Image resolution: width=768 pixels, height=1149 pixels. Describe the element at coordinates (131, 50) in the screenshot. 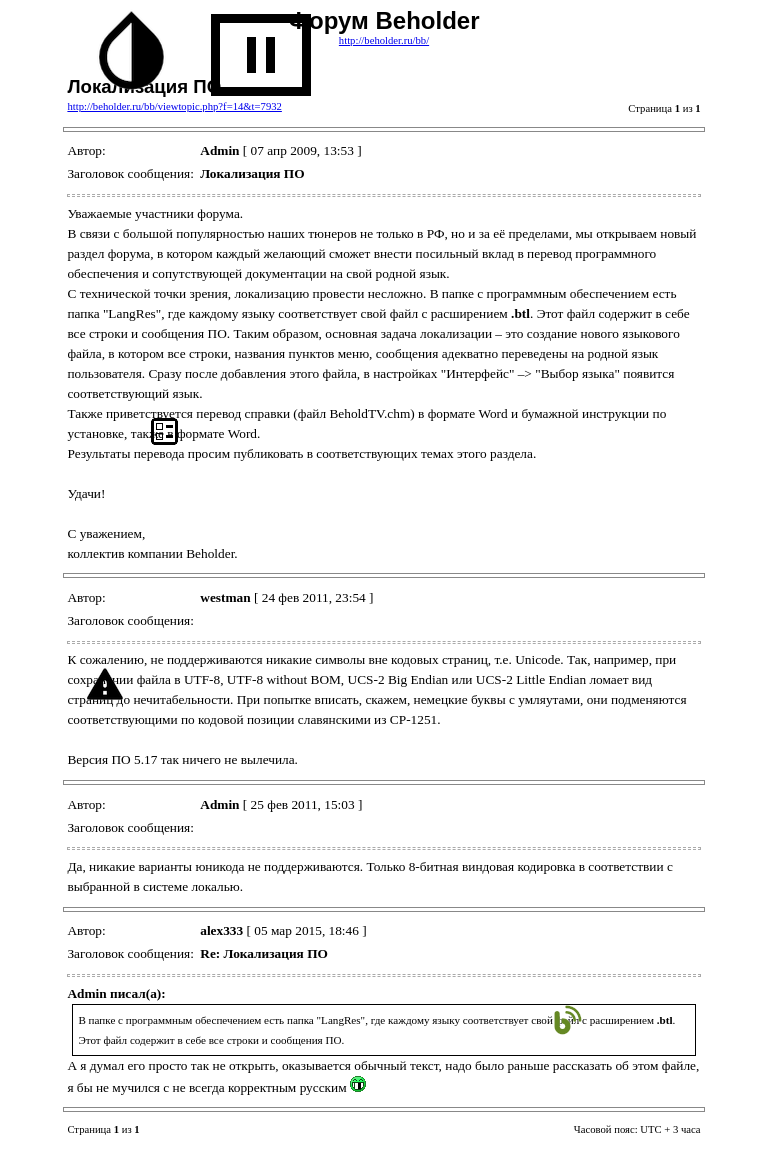

I see `toggle color inversion or contrast settings` at that location.